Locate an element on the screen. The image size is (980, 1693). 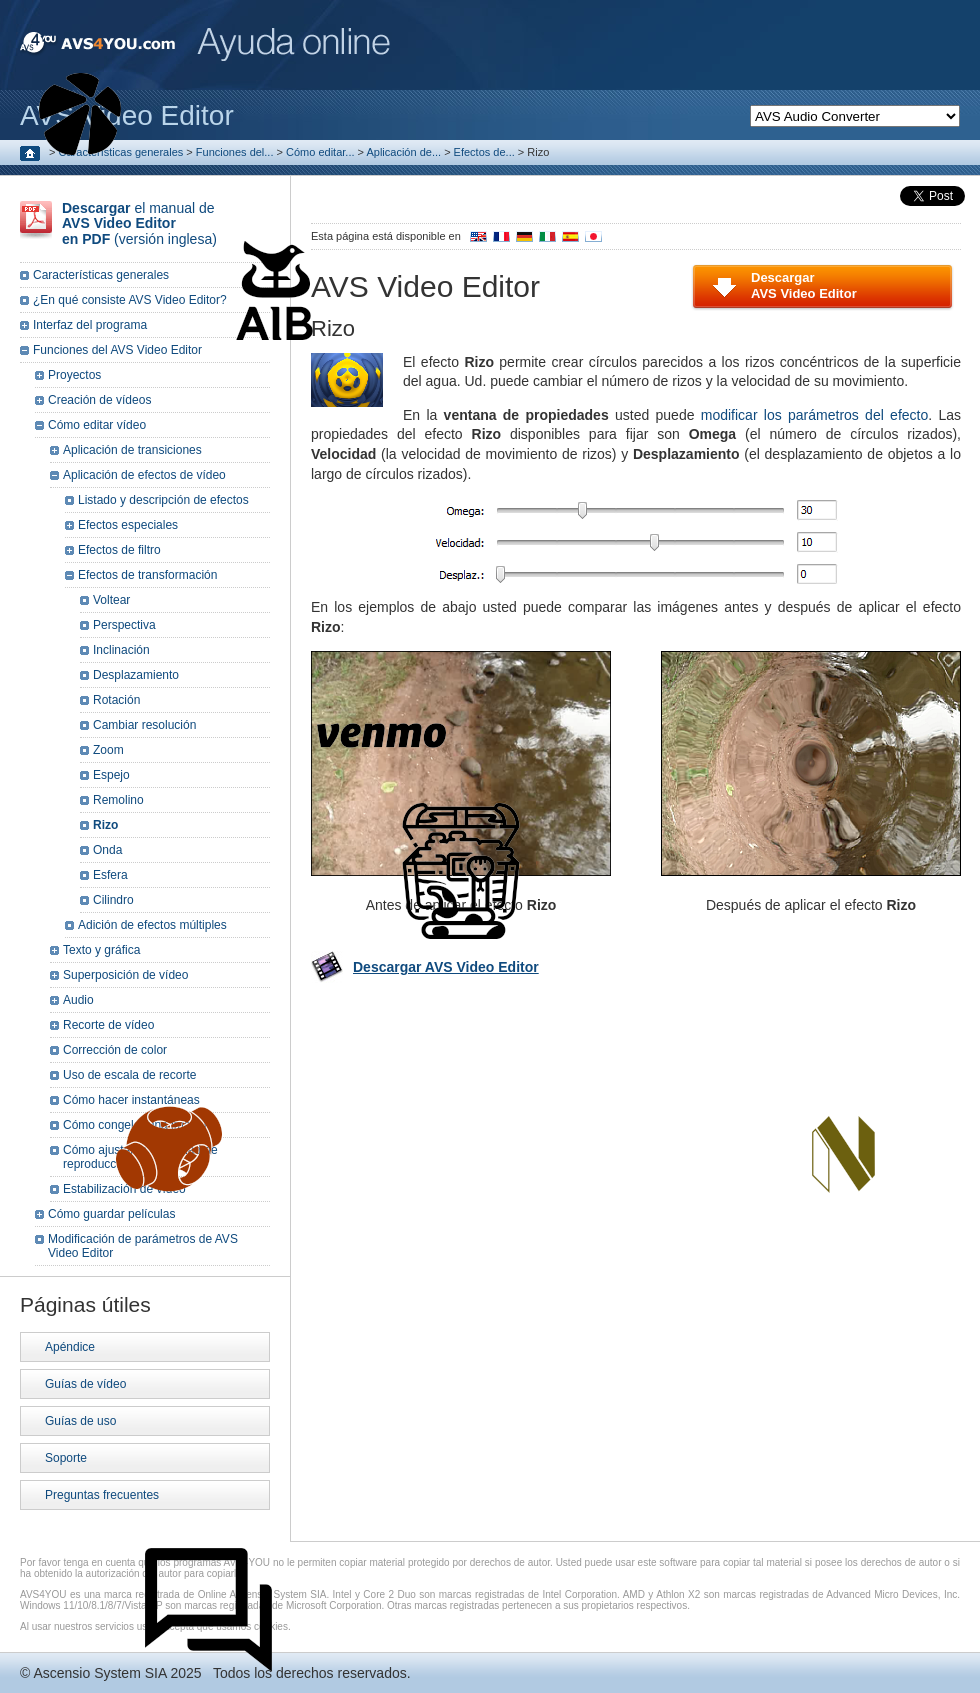
open chat or messaging feature is located at coordinates (211, 1608).